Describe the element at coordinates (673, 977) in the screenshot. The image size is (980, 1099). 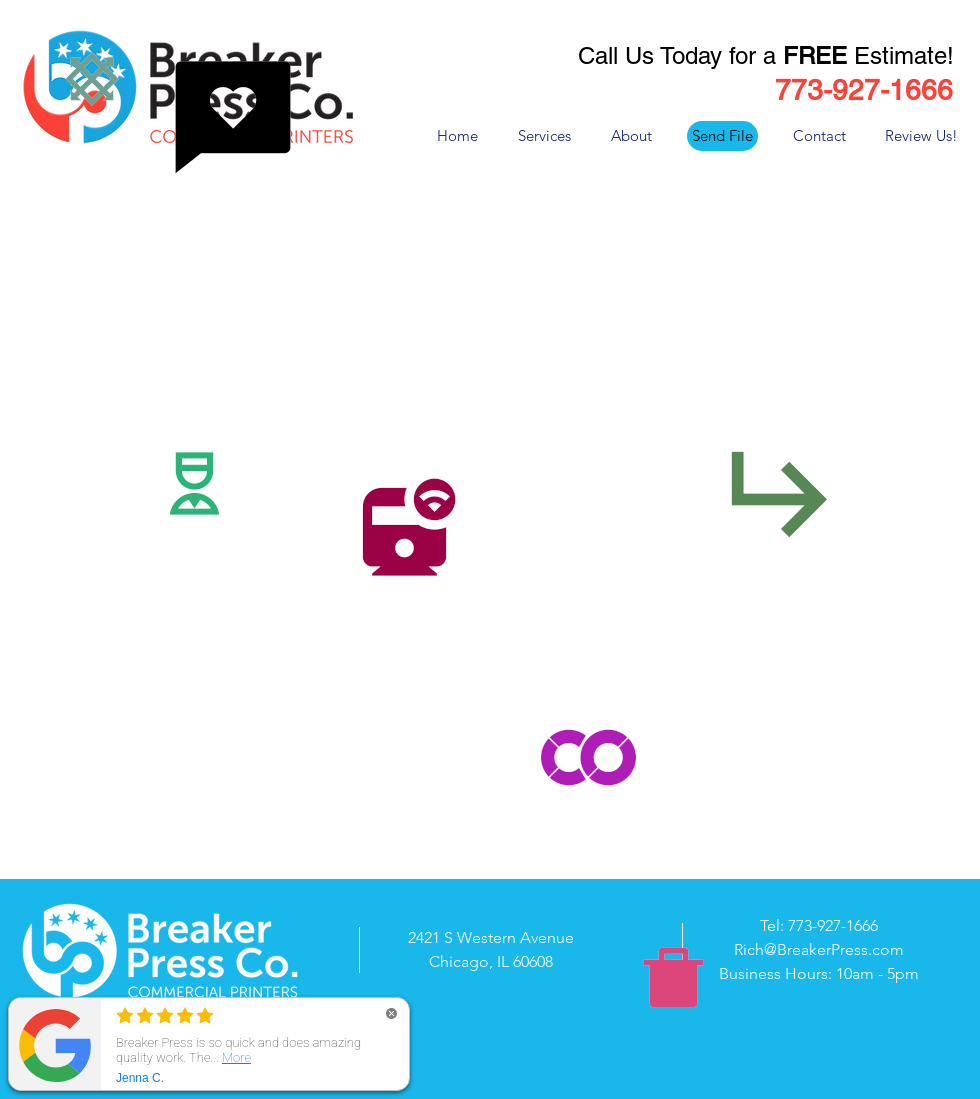
I see `delete selected item` at that location.